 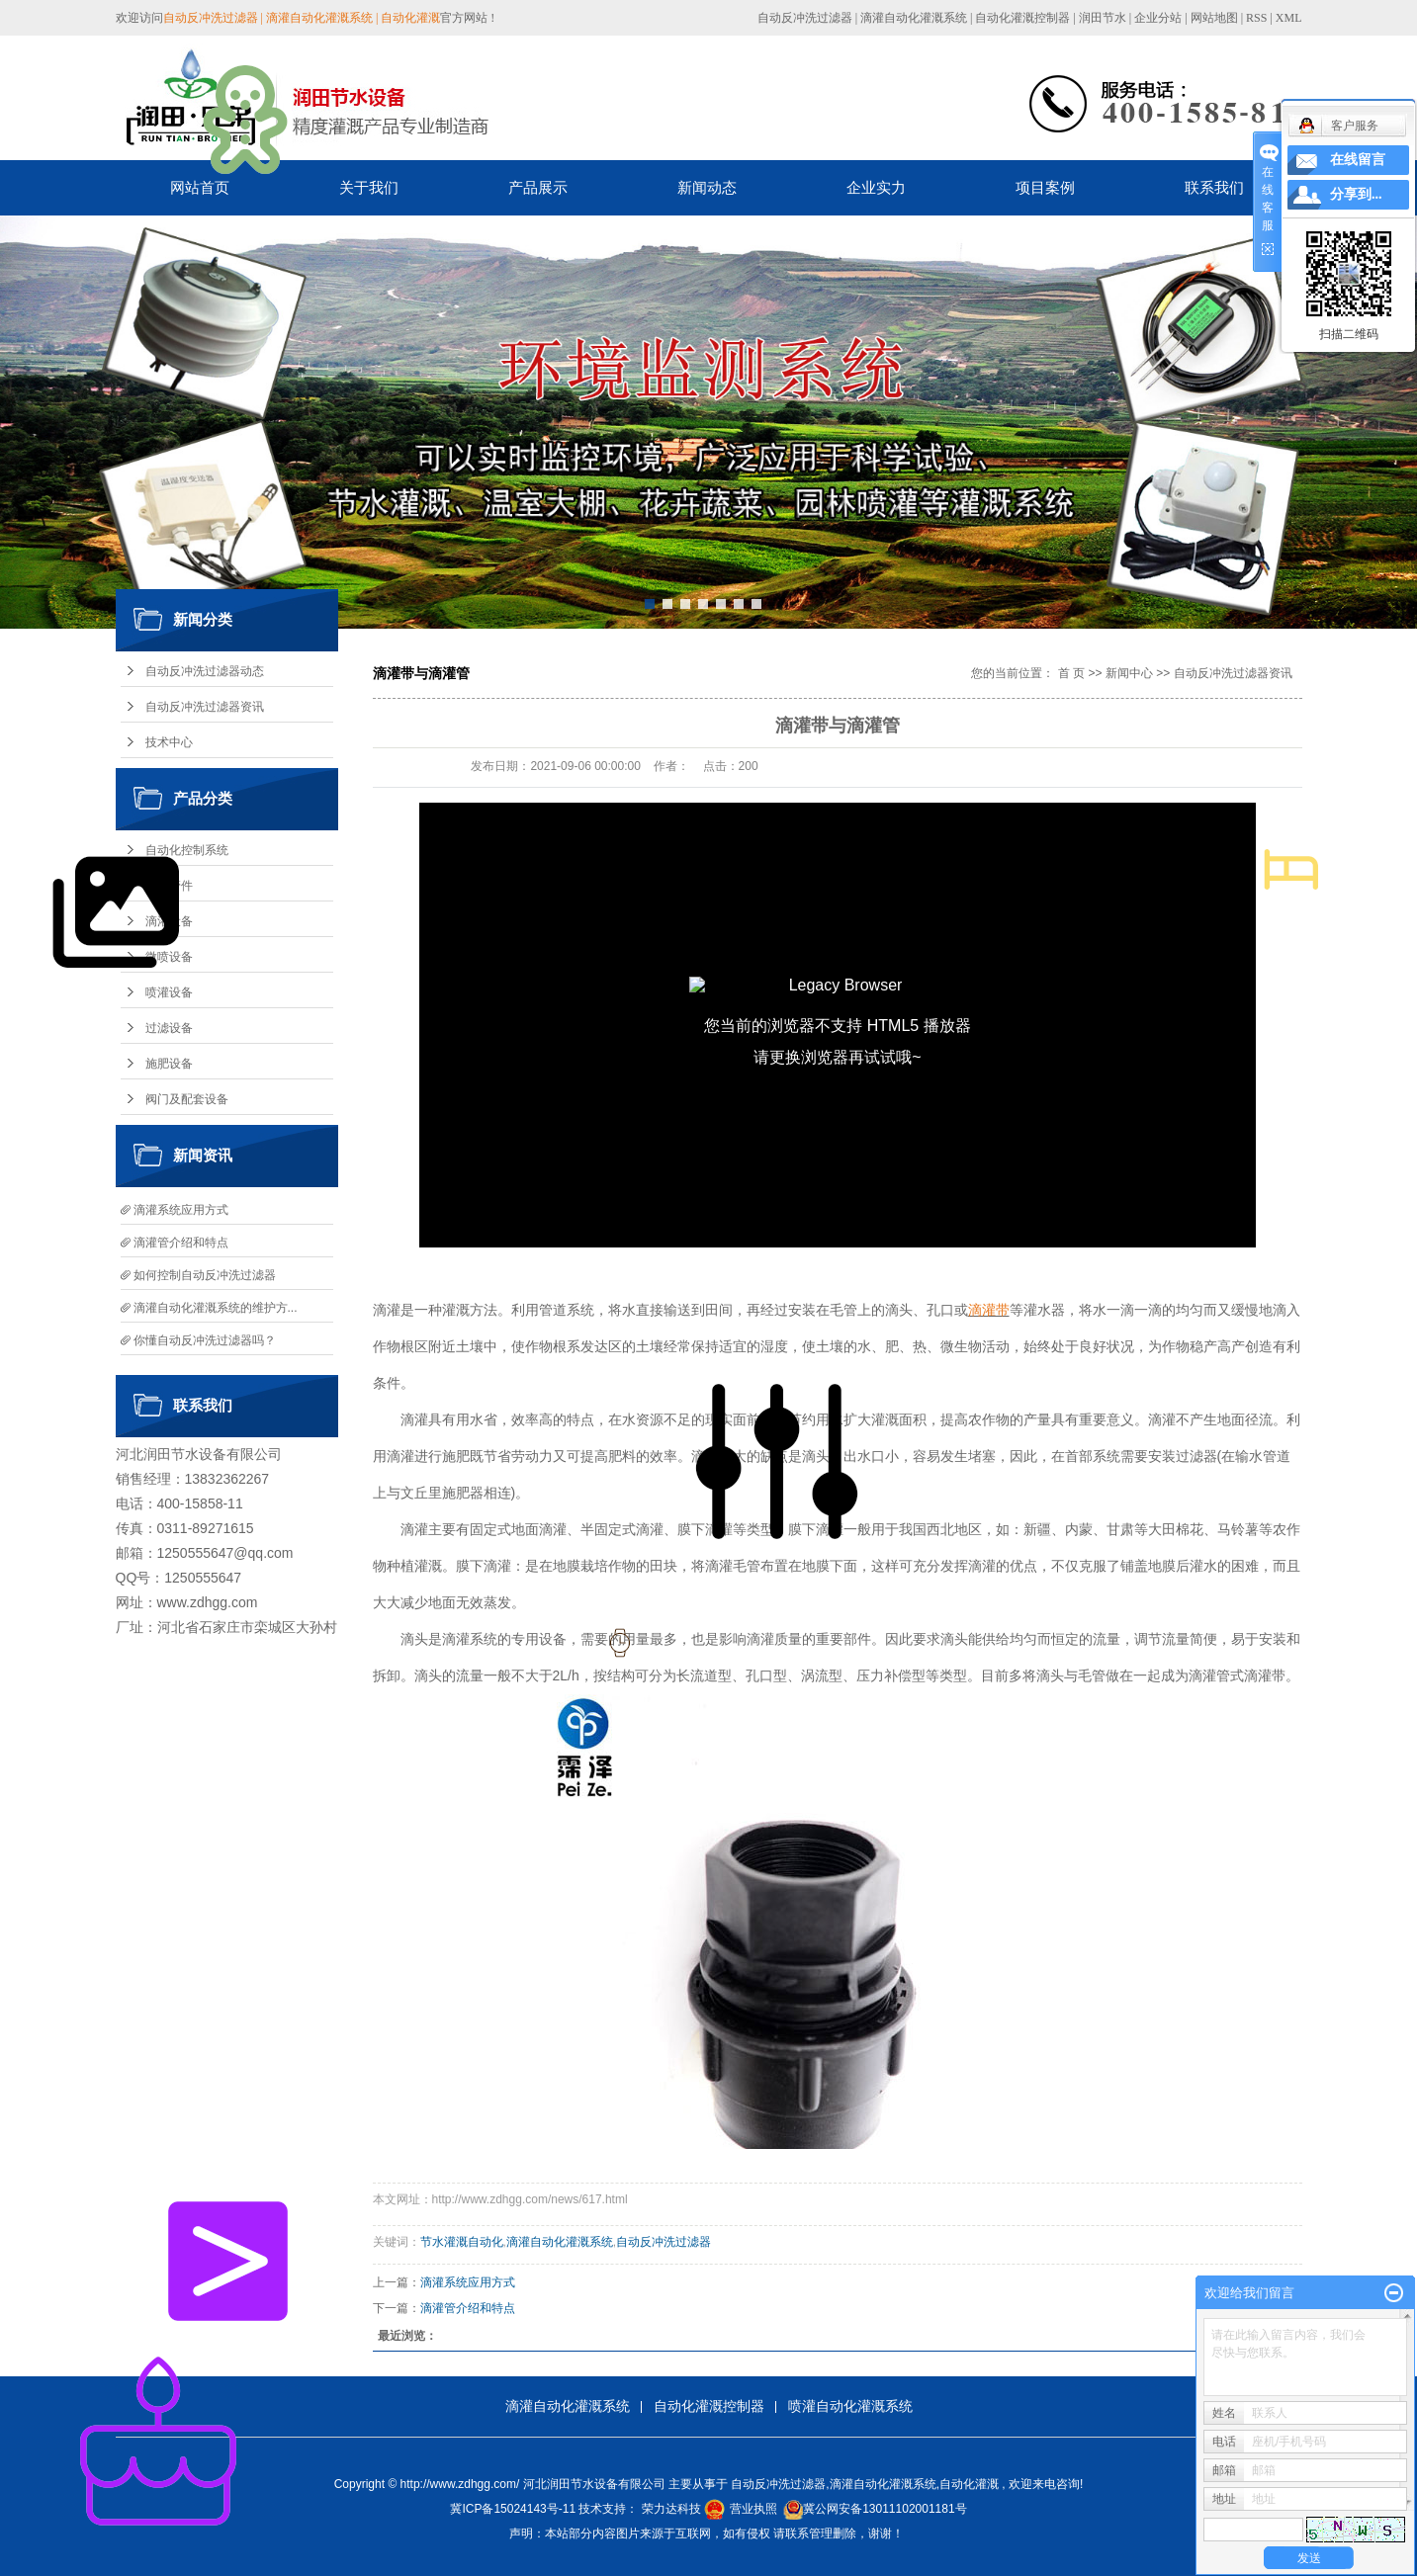 What do you see at coordinates (776, 1461) in the screenshot?
I see `adjust settings or preferences` at bounding box center [776, 1461].